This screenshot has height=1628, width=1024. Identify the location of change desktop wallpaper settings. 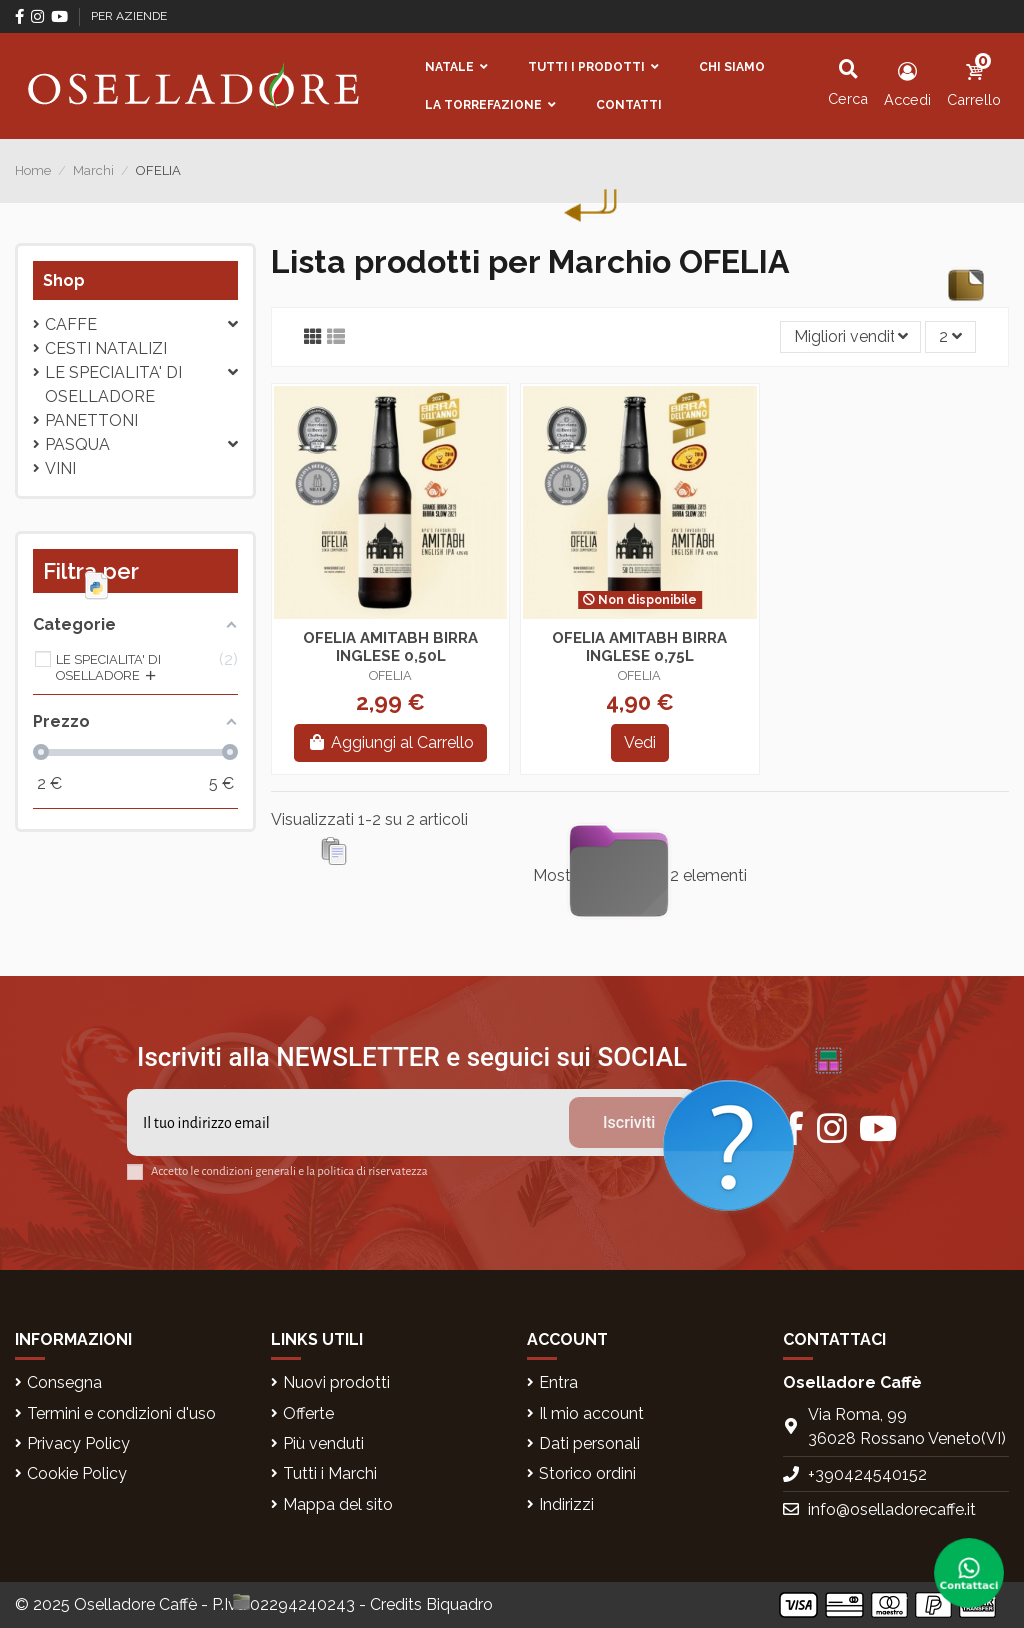
(966, 284).